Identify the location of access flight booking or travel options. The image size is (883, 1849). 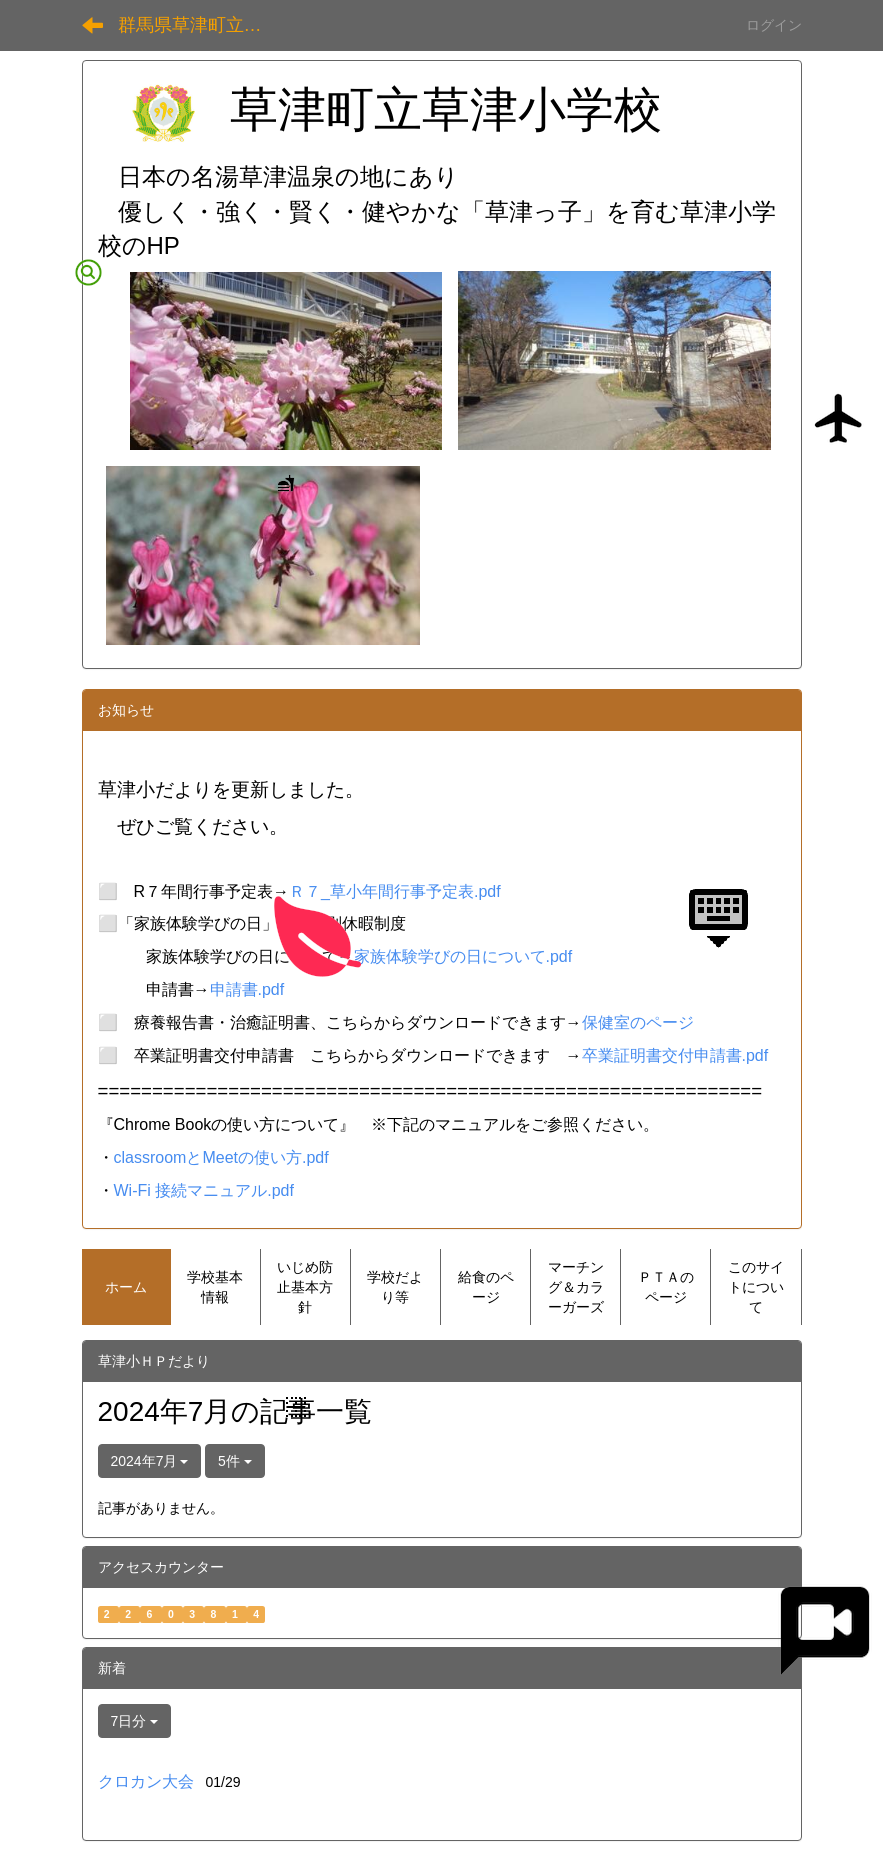
(839, 418).